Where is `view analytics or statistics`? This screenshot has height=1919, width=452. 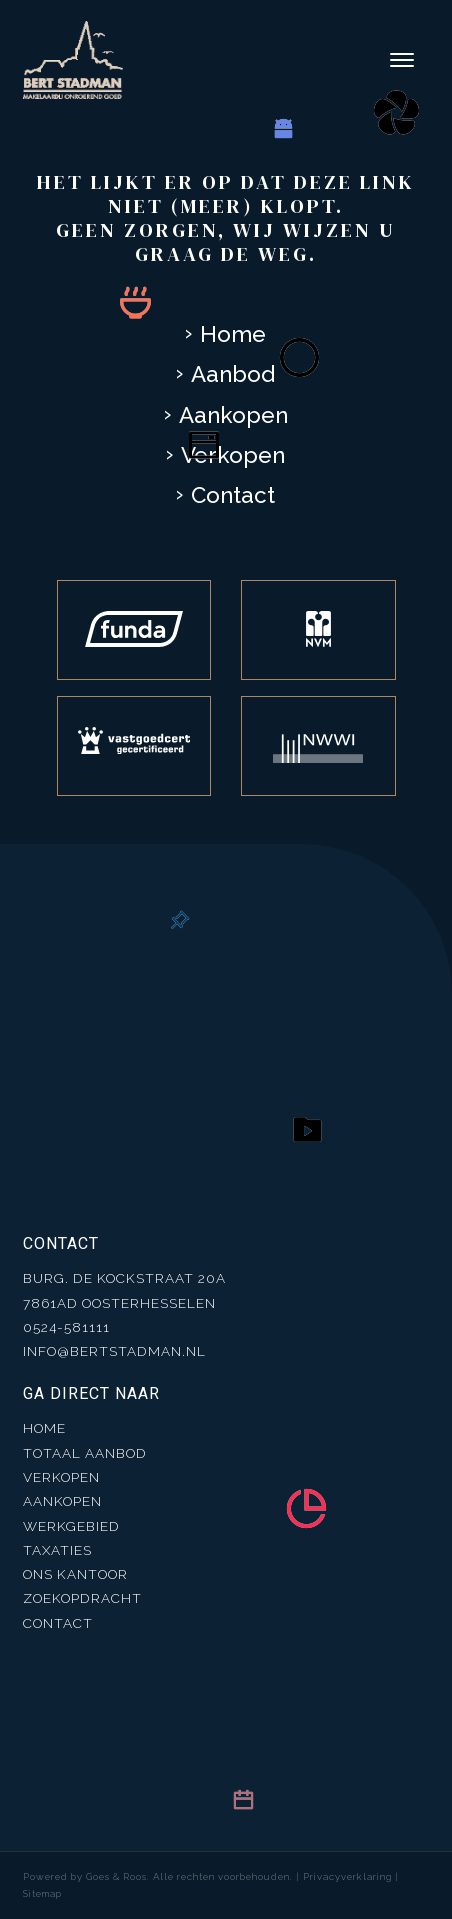 view analytics or statistics is located at coordinates (306, 1508).